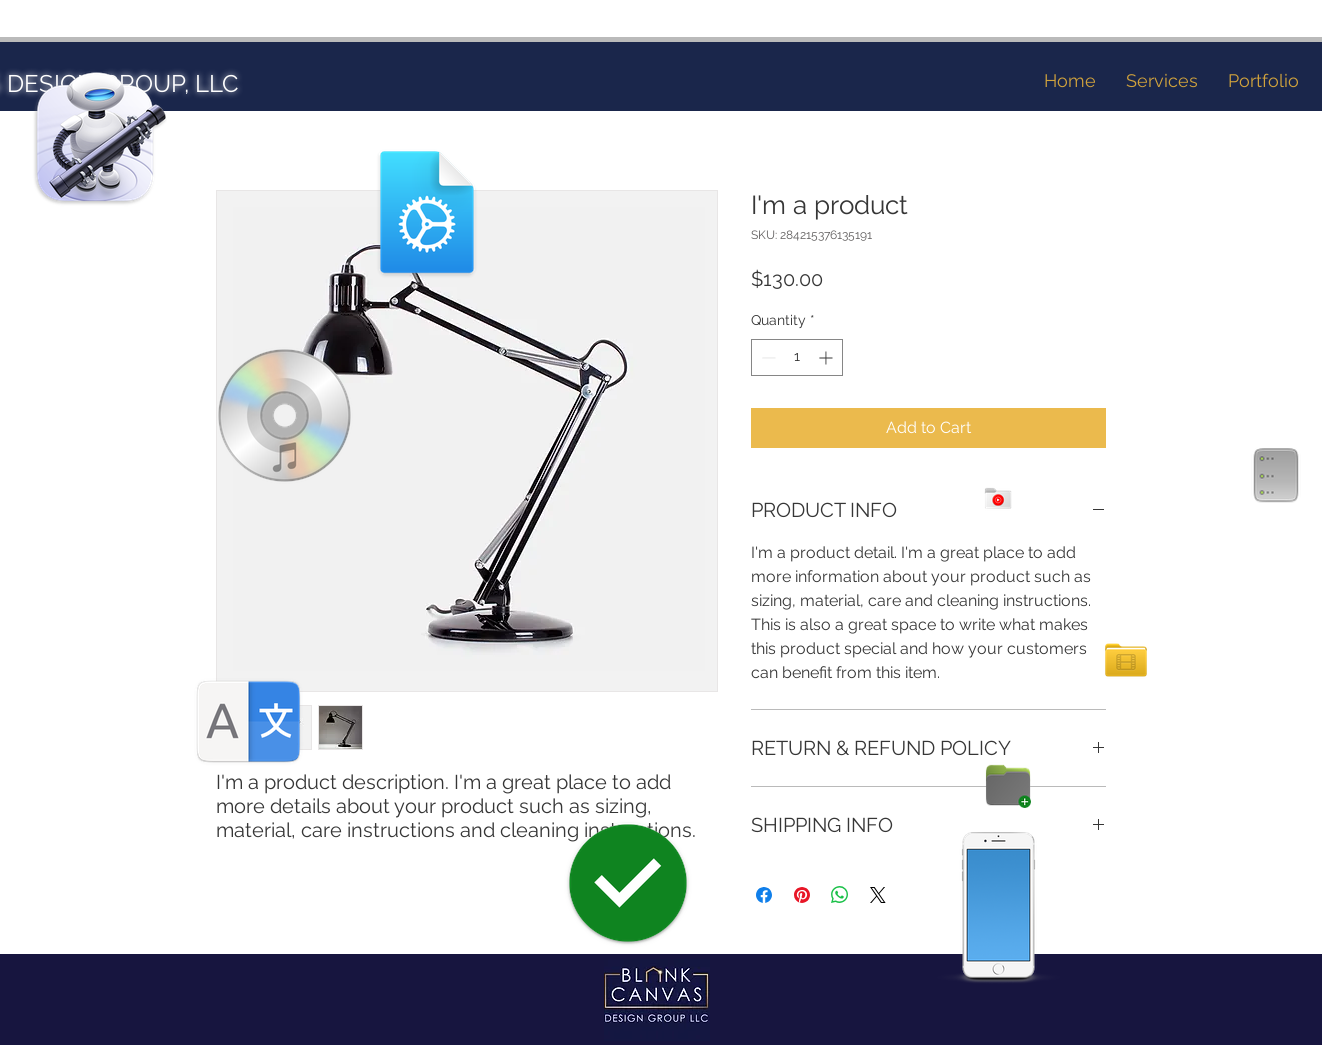 This screenshot has height=1045, width=1322. I want to click on access network server settings, so click(1276, 475).